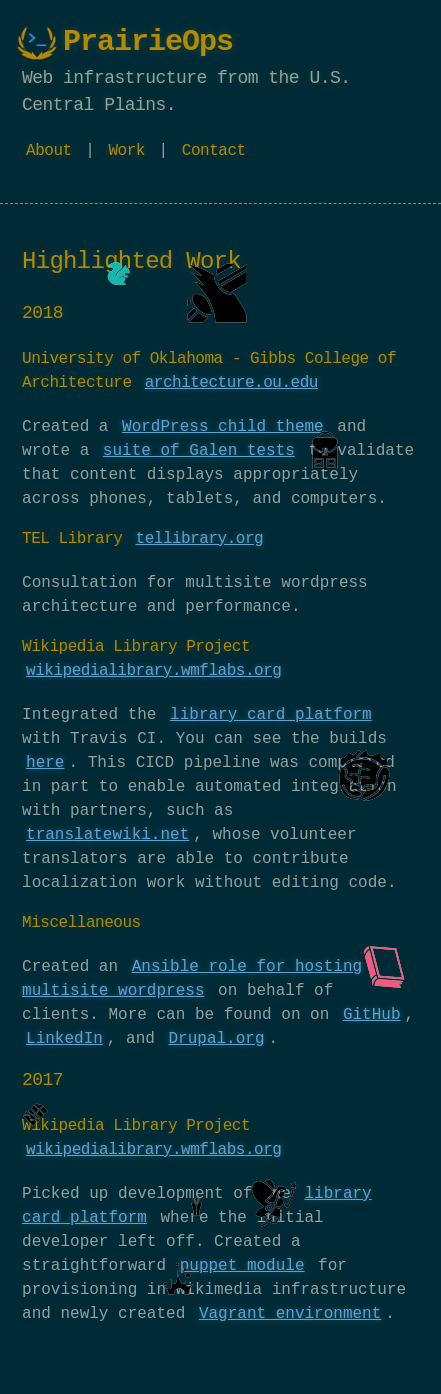 The image size is (441, 1394). I want to click on access your library or reading list, so click(384, 967).